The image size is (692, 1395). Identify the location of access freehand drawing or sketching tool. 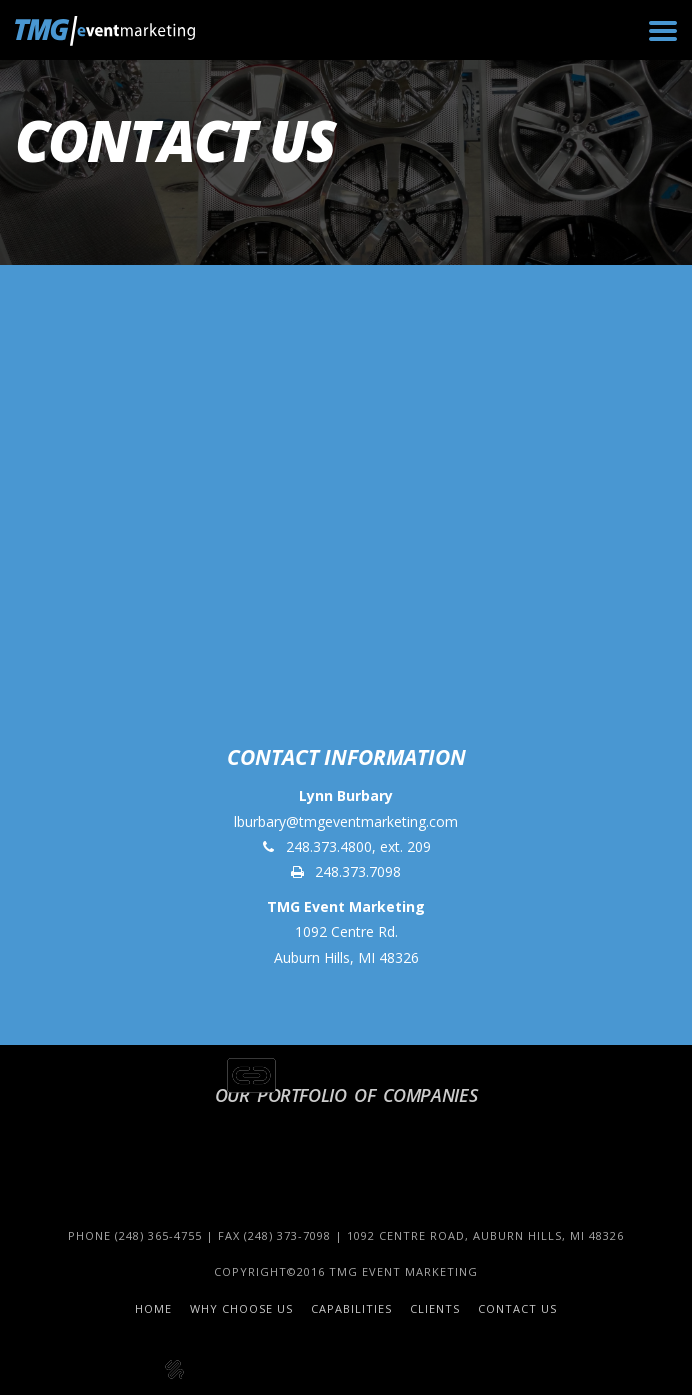
(174, 1369).